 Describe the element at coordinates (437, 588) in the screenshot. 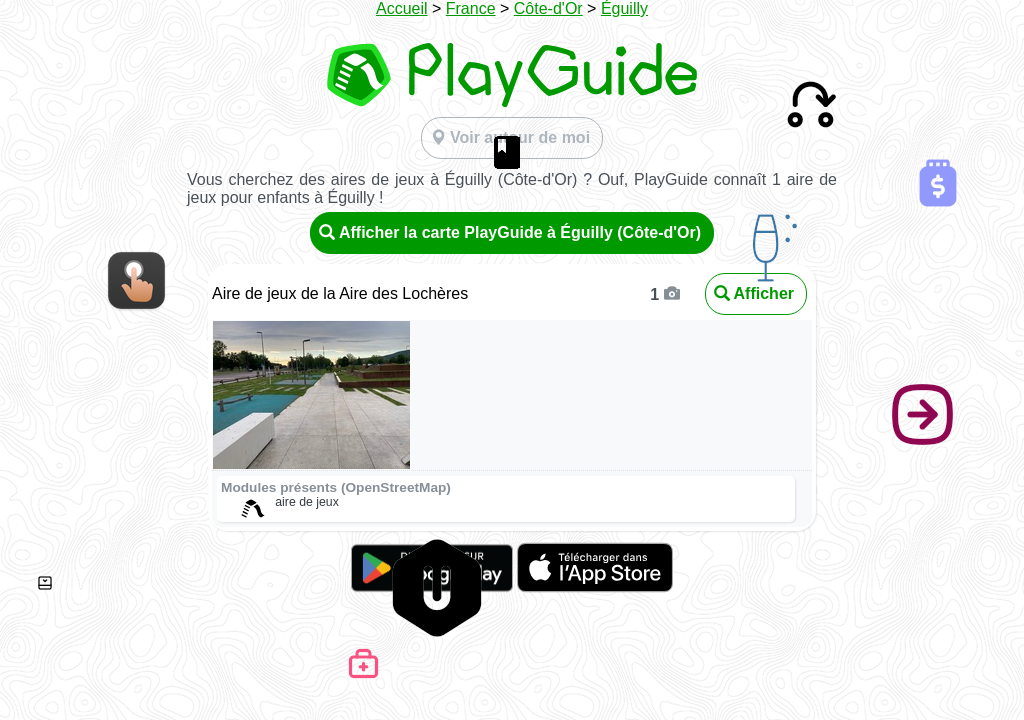

I see `indicates a user or username initial` at that location.